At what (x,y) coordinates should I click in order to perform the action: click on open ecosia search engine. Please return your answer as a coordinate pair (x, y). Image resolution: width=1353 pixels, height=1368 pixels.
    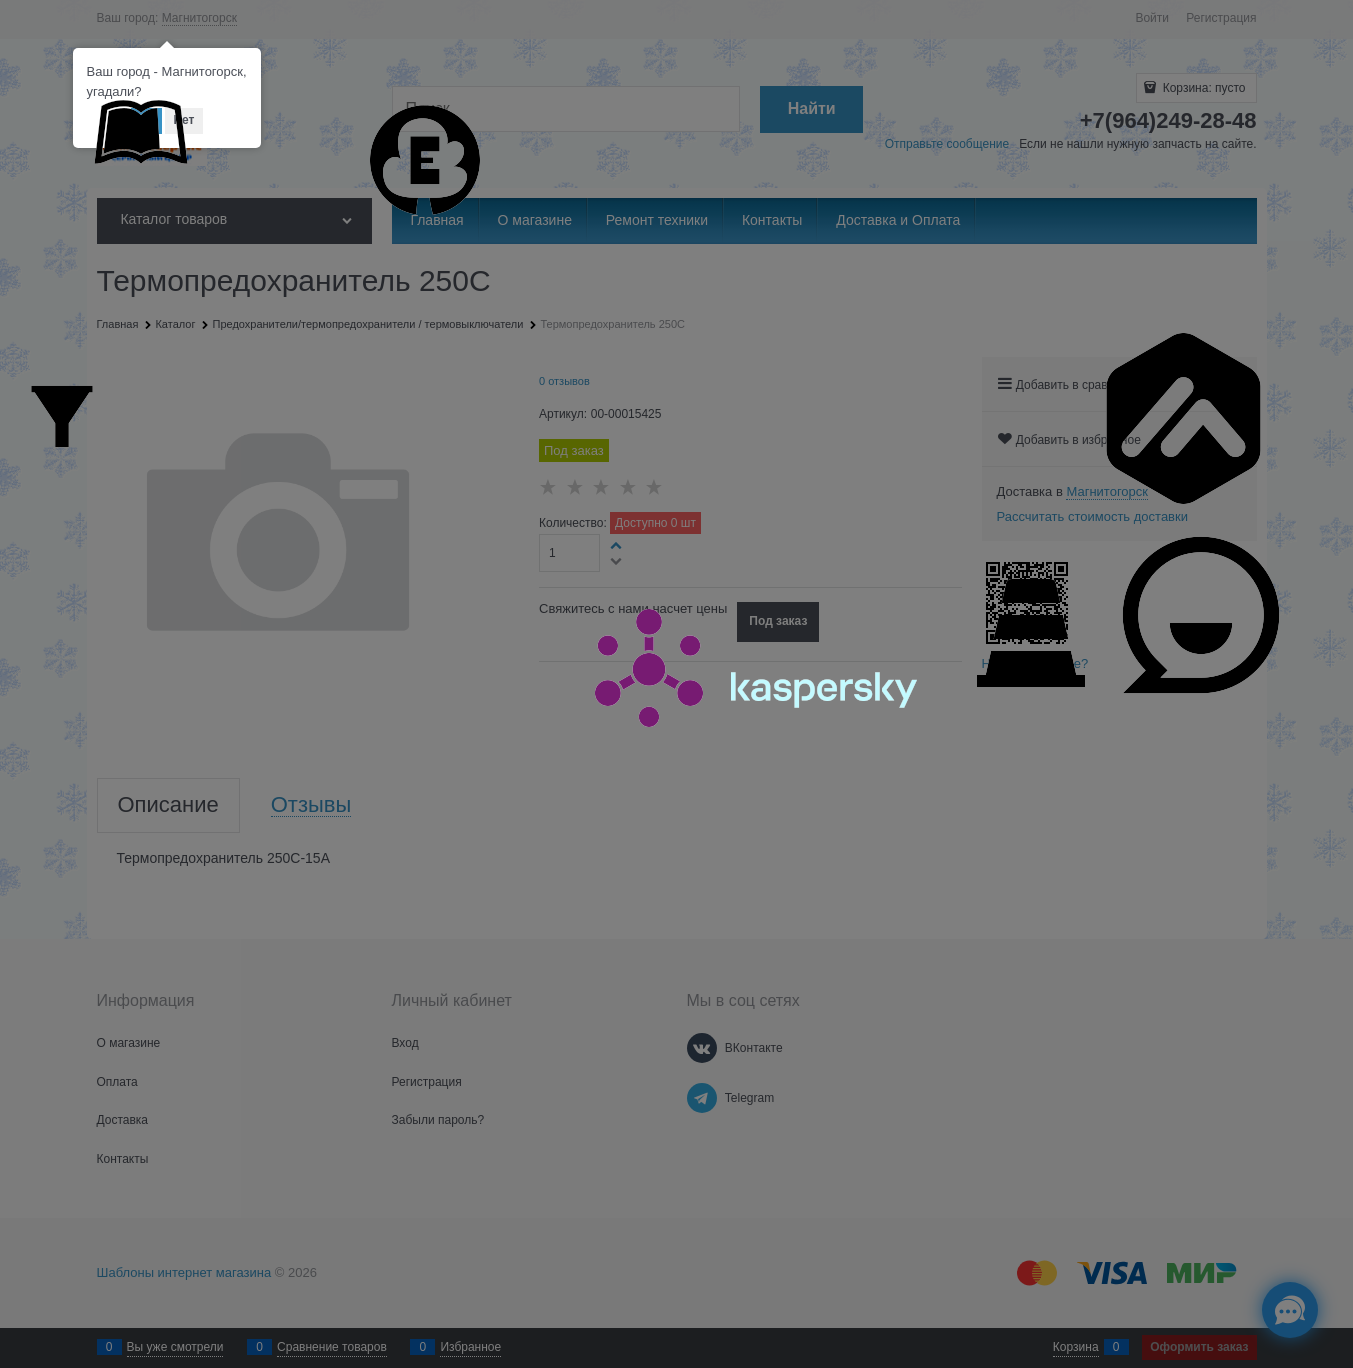
    Looking at the image, I should click on (425, 160).